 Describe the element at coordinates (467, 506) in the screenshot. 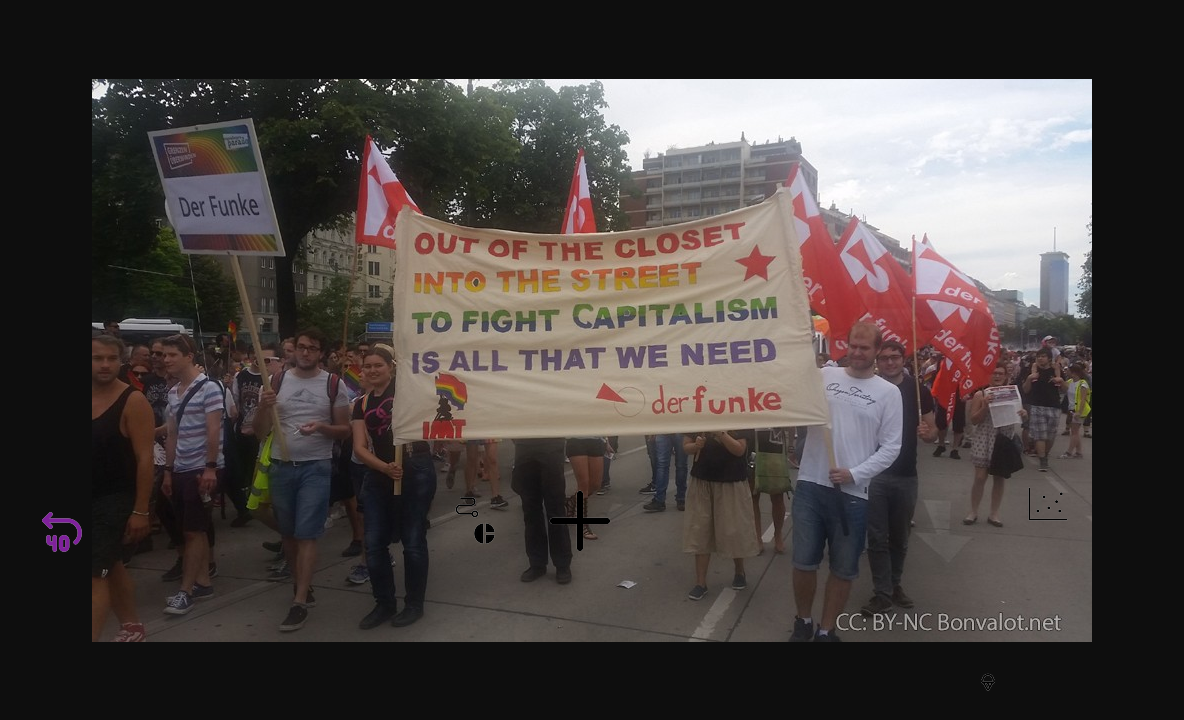

I see `view or edit a route path` at that location.